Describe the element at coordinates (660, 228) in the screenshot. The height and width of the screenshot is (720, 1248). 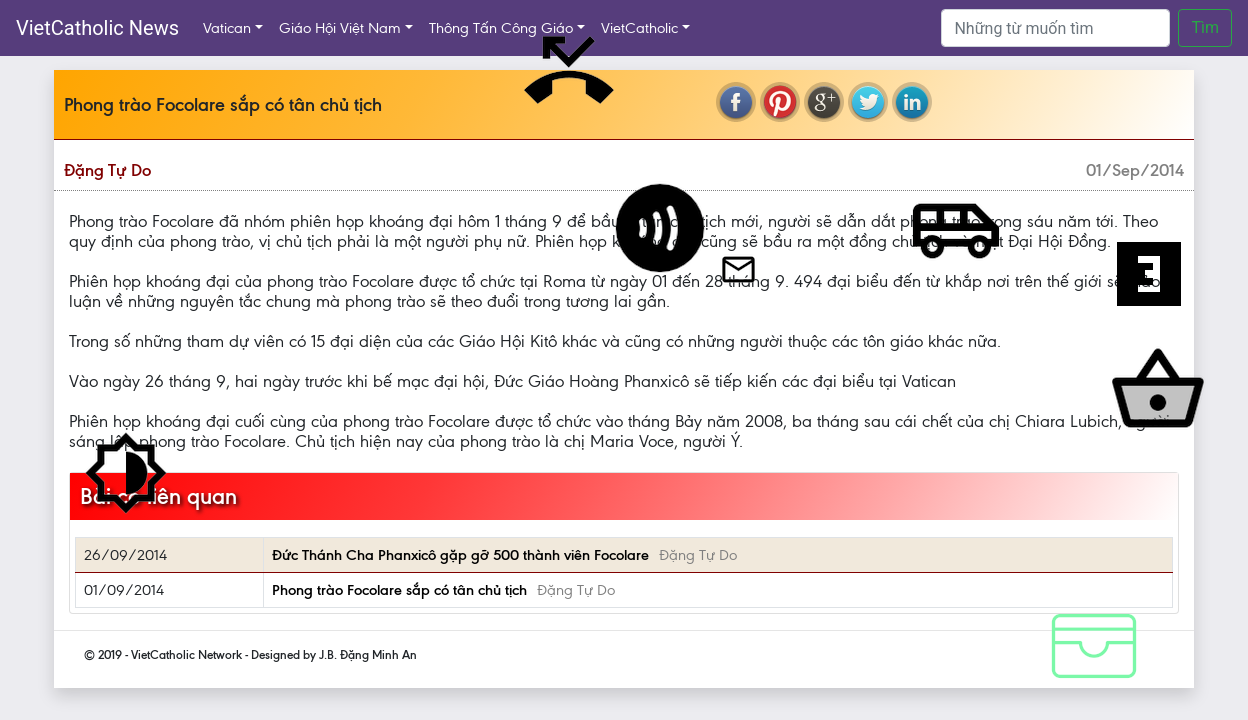
I see `tap to pay with contactless payment` at that location.